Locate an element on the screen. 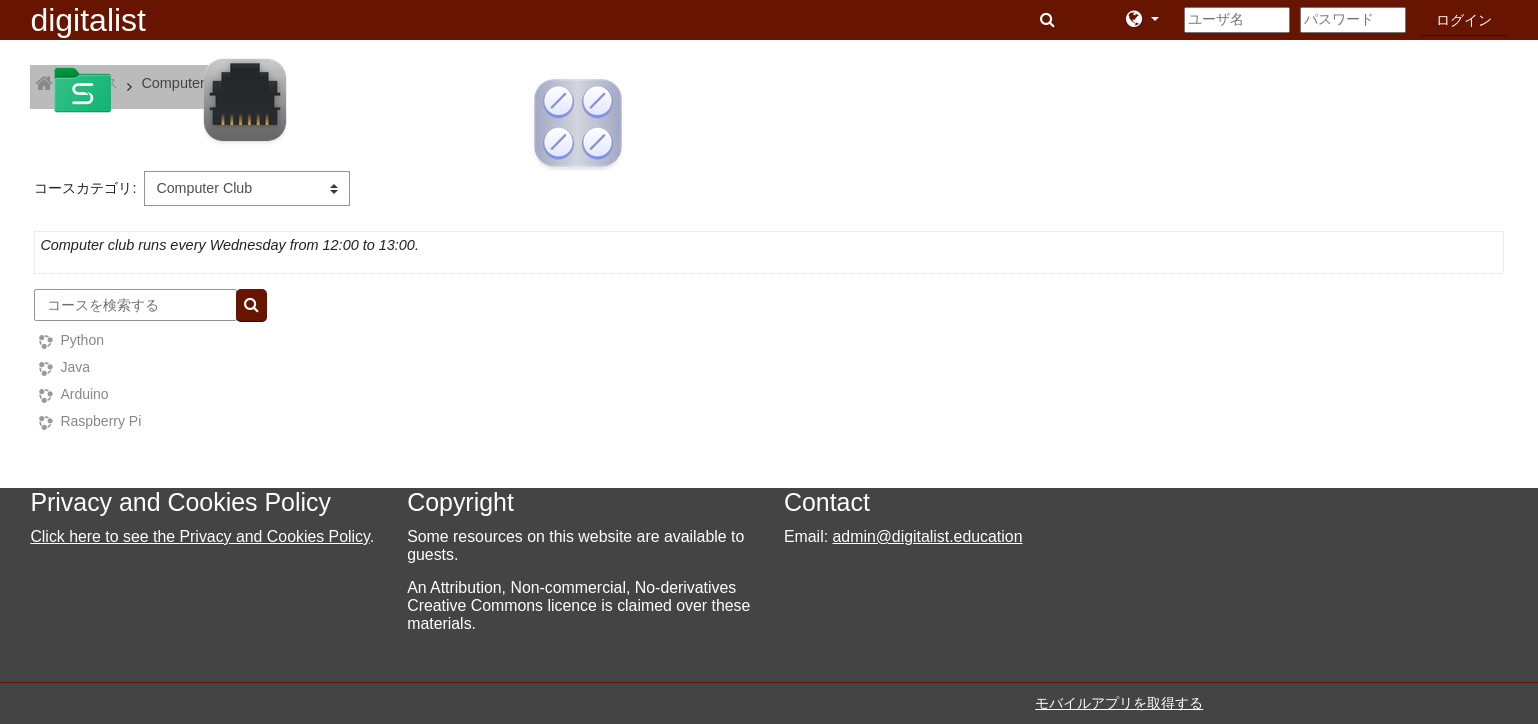 This screenshot has height=724, width=1538. open Dosage medication tracking app is located at coordinates (578, 123).